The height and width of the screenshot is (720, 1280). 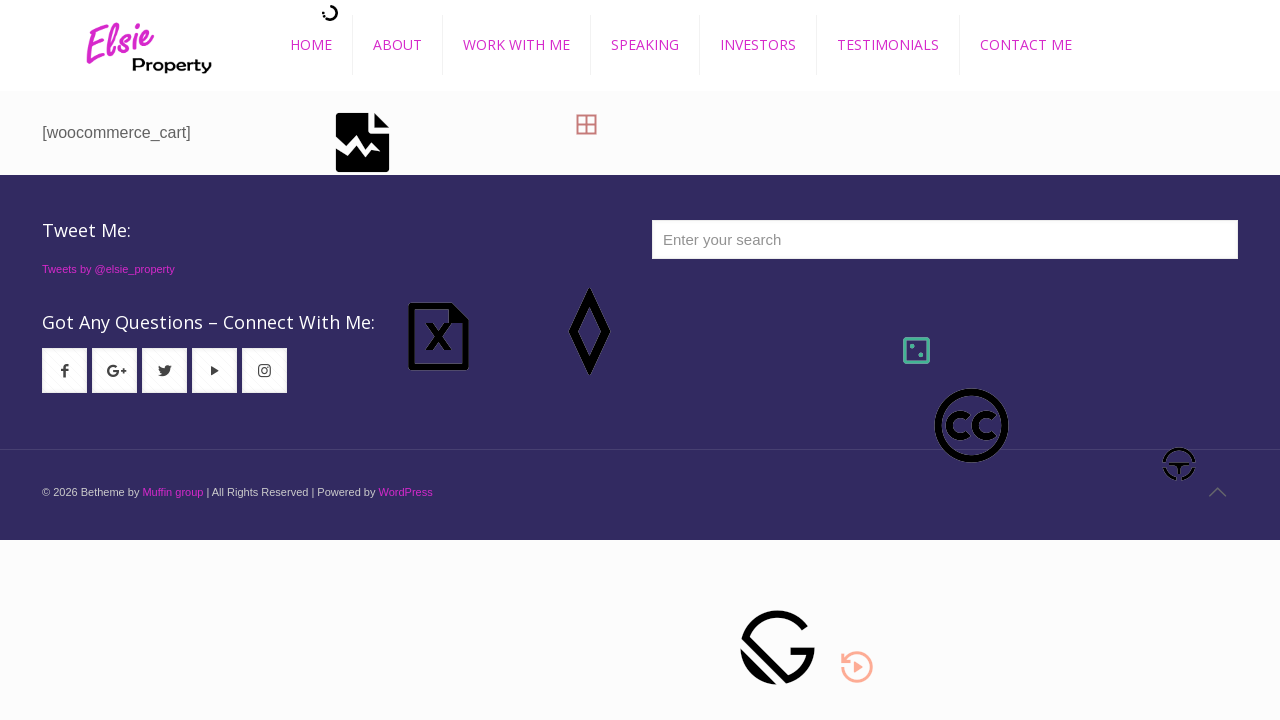 What do you see at coordinates (362, 142) in the screenshot?
I see `indicates a corrupted or damaged file` at bounding box center [362, 142].